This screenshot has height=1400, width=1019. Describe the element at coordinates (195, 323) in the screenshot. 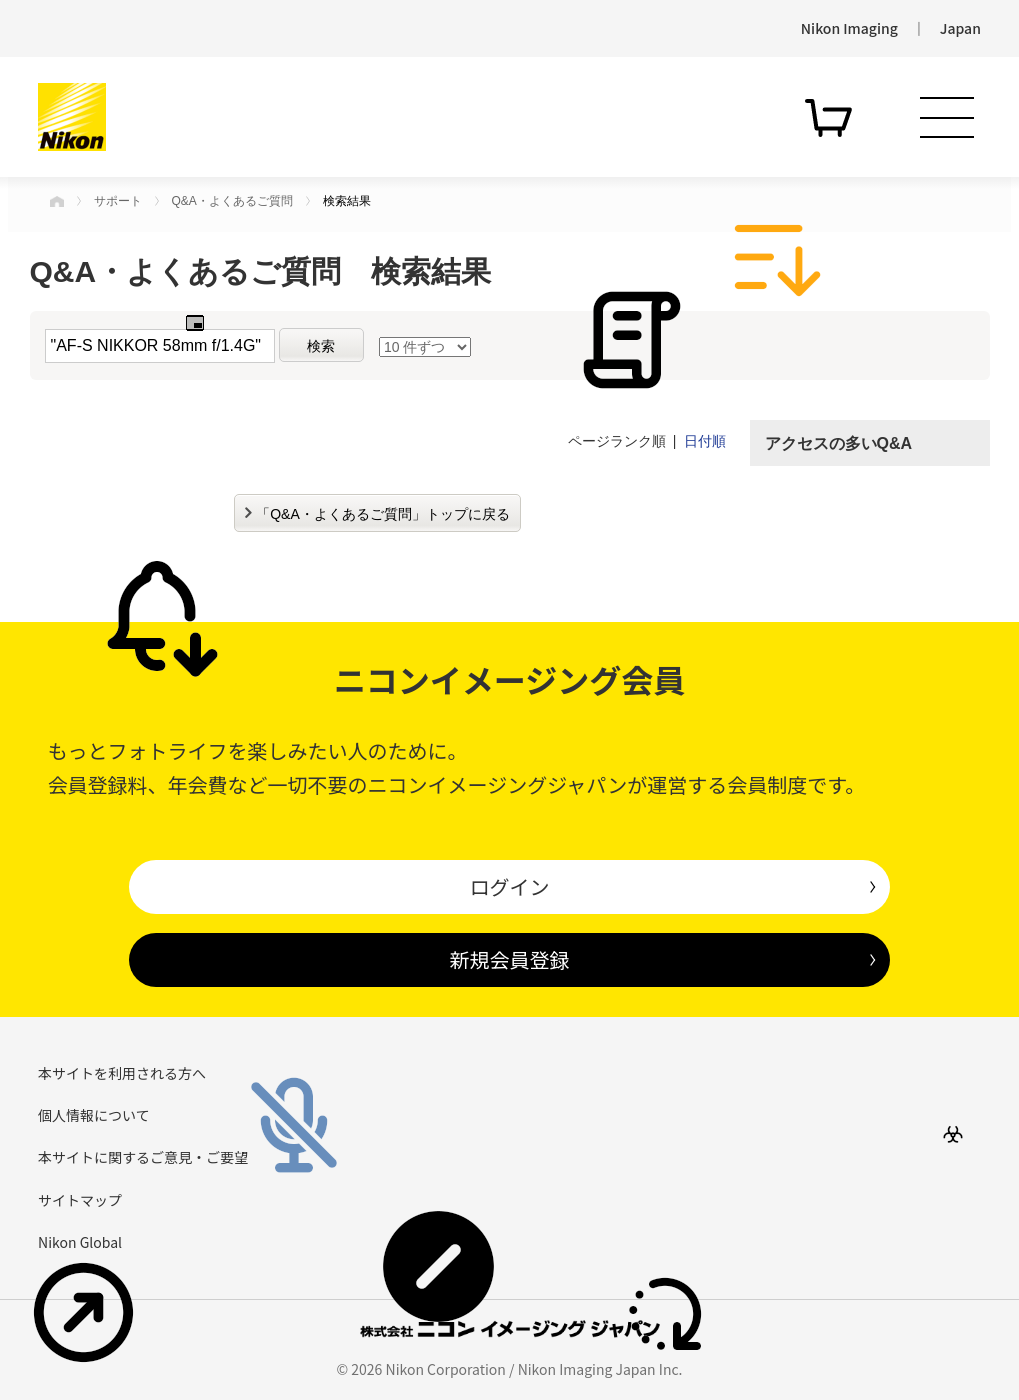

I see `add branding or watermark to content` at that location.